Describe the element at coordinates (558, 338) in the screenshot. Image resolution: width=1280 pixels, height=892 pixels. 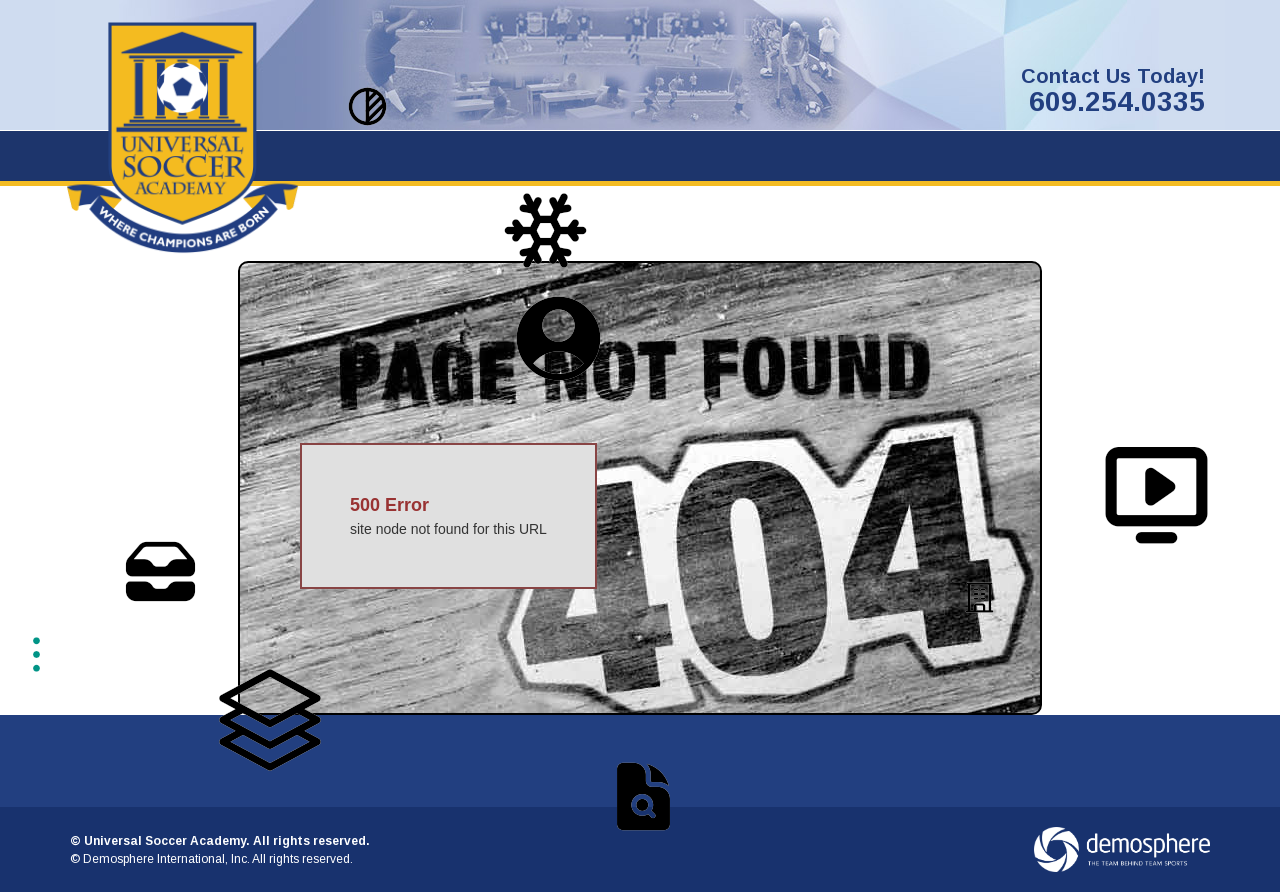
I see `view your profile` at that location.